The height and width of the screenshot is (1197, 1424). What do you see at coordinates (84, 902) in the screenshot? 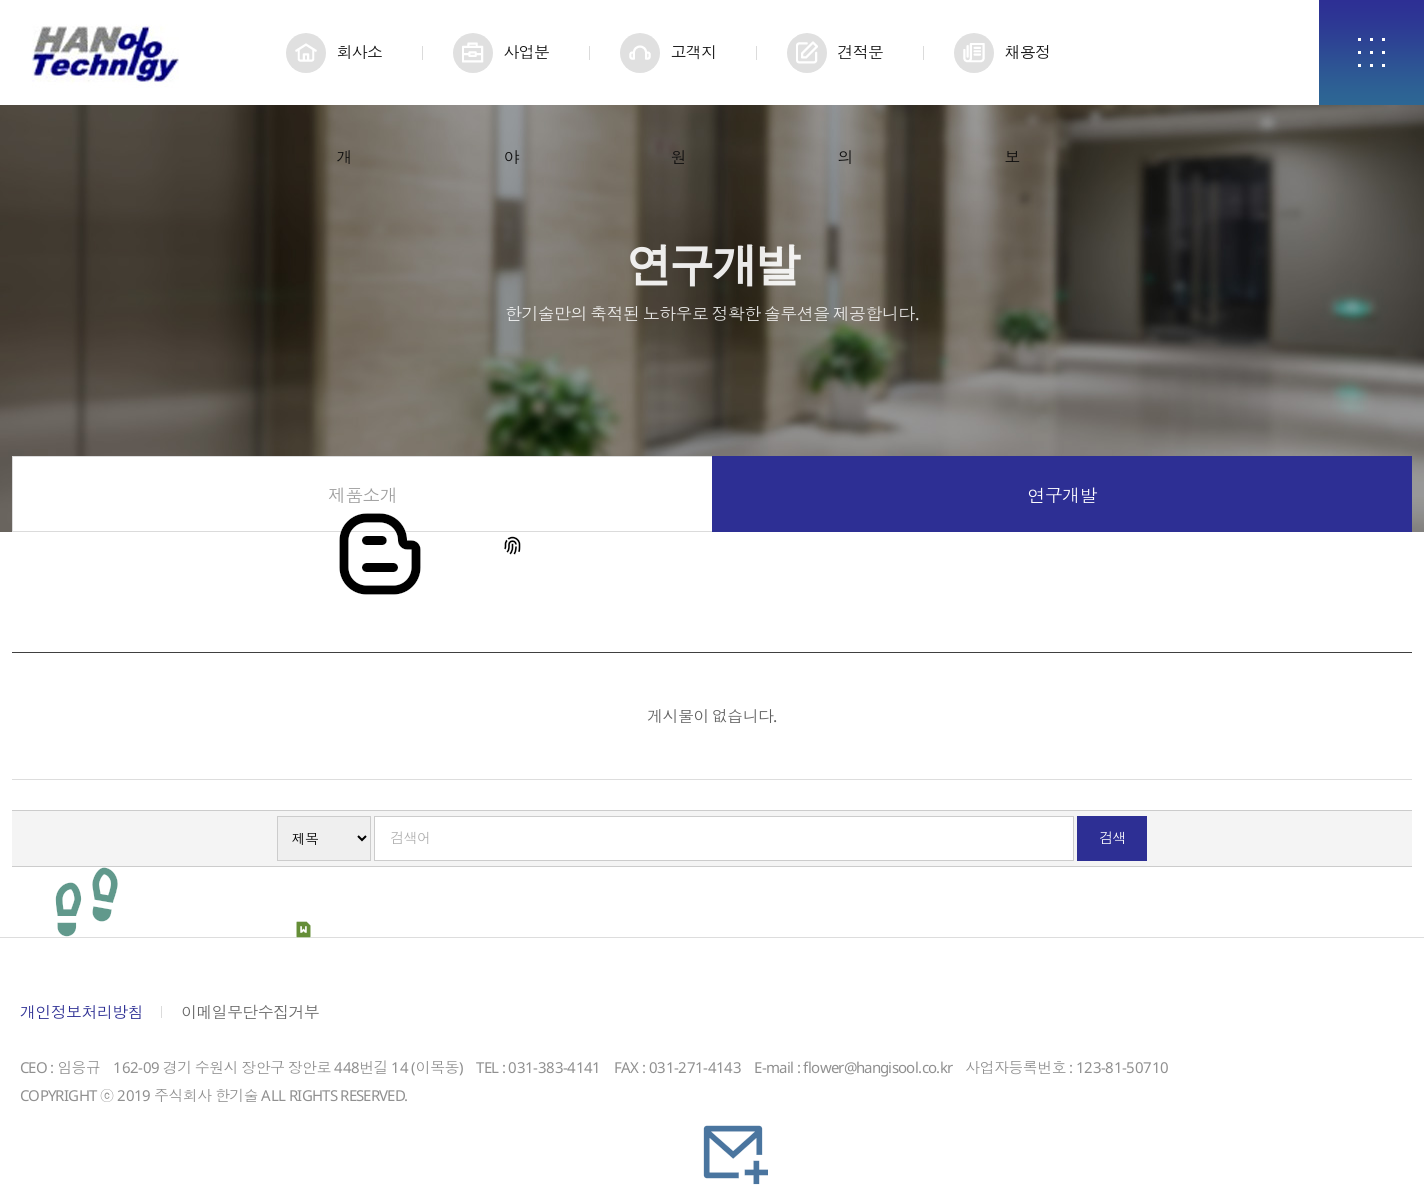
I see `view walking directions or pedestrian route` at bounding box center [84, 902].